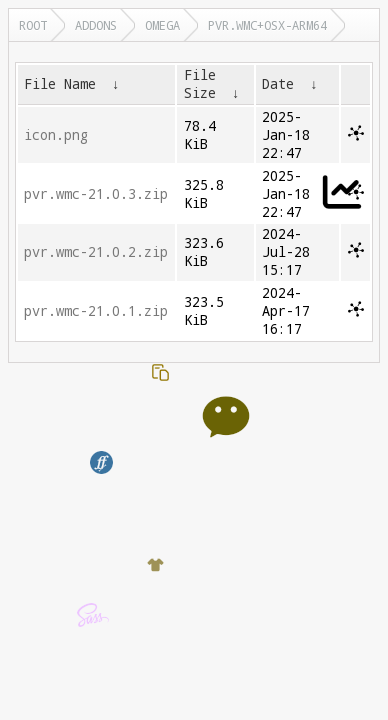  What do you see at coordinates (155, 564) in the screenshot?
I see `browse clothing or apparel items` at bounding box center [155, 564].